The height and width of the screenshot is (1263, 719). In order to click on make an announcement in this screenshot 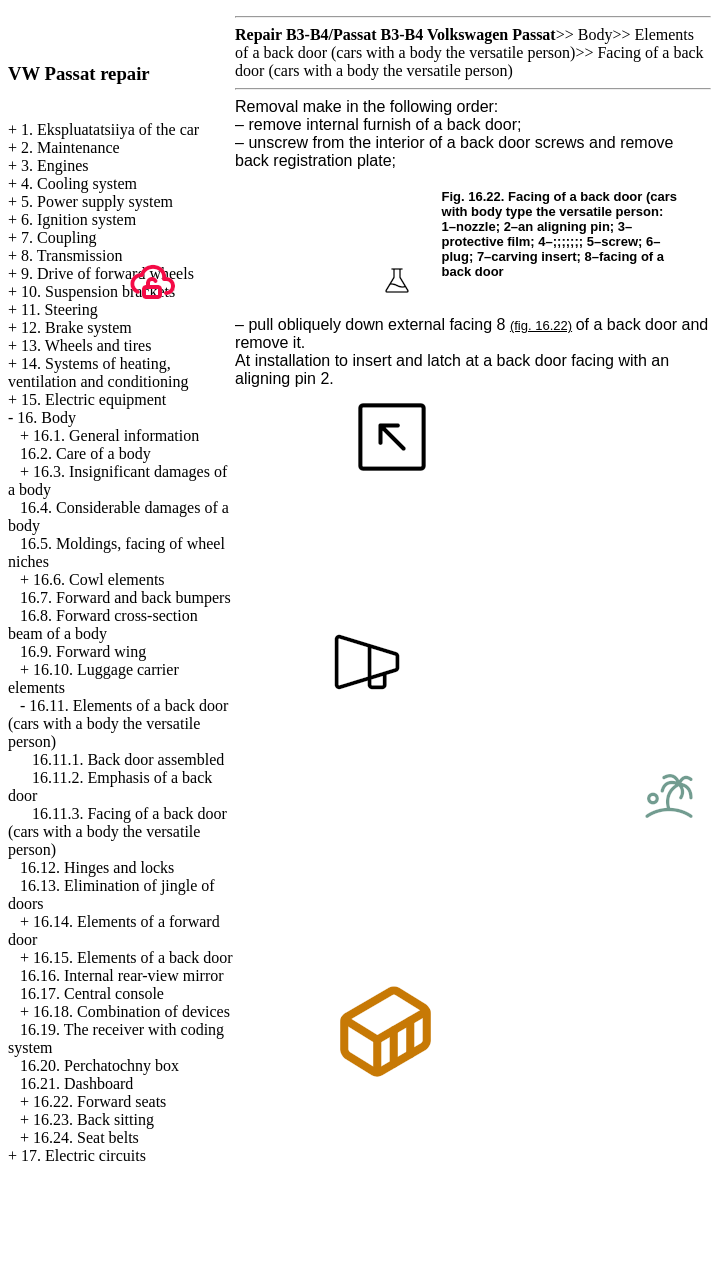, I will do `click(364, 664)`.